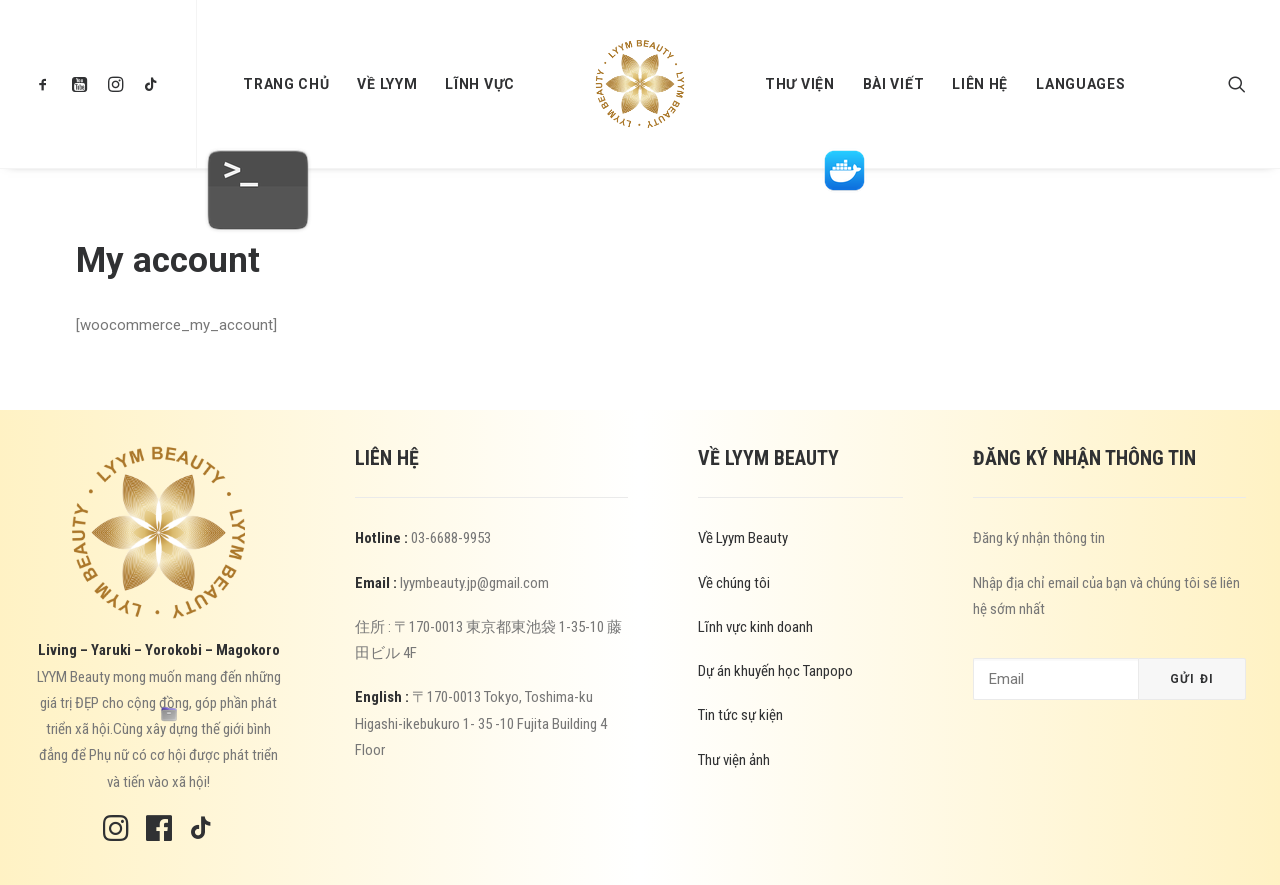 Image resolution: width=1280 pixels, height=885 pixels. What do you see at coordinates (844, 170) in the screenshot?
I see `open Docker desktop application` at bounding box center [844, 170].